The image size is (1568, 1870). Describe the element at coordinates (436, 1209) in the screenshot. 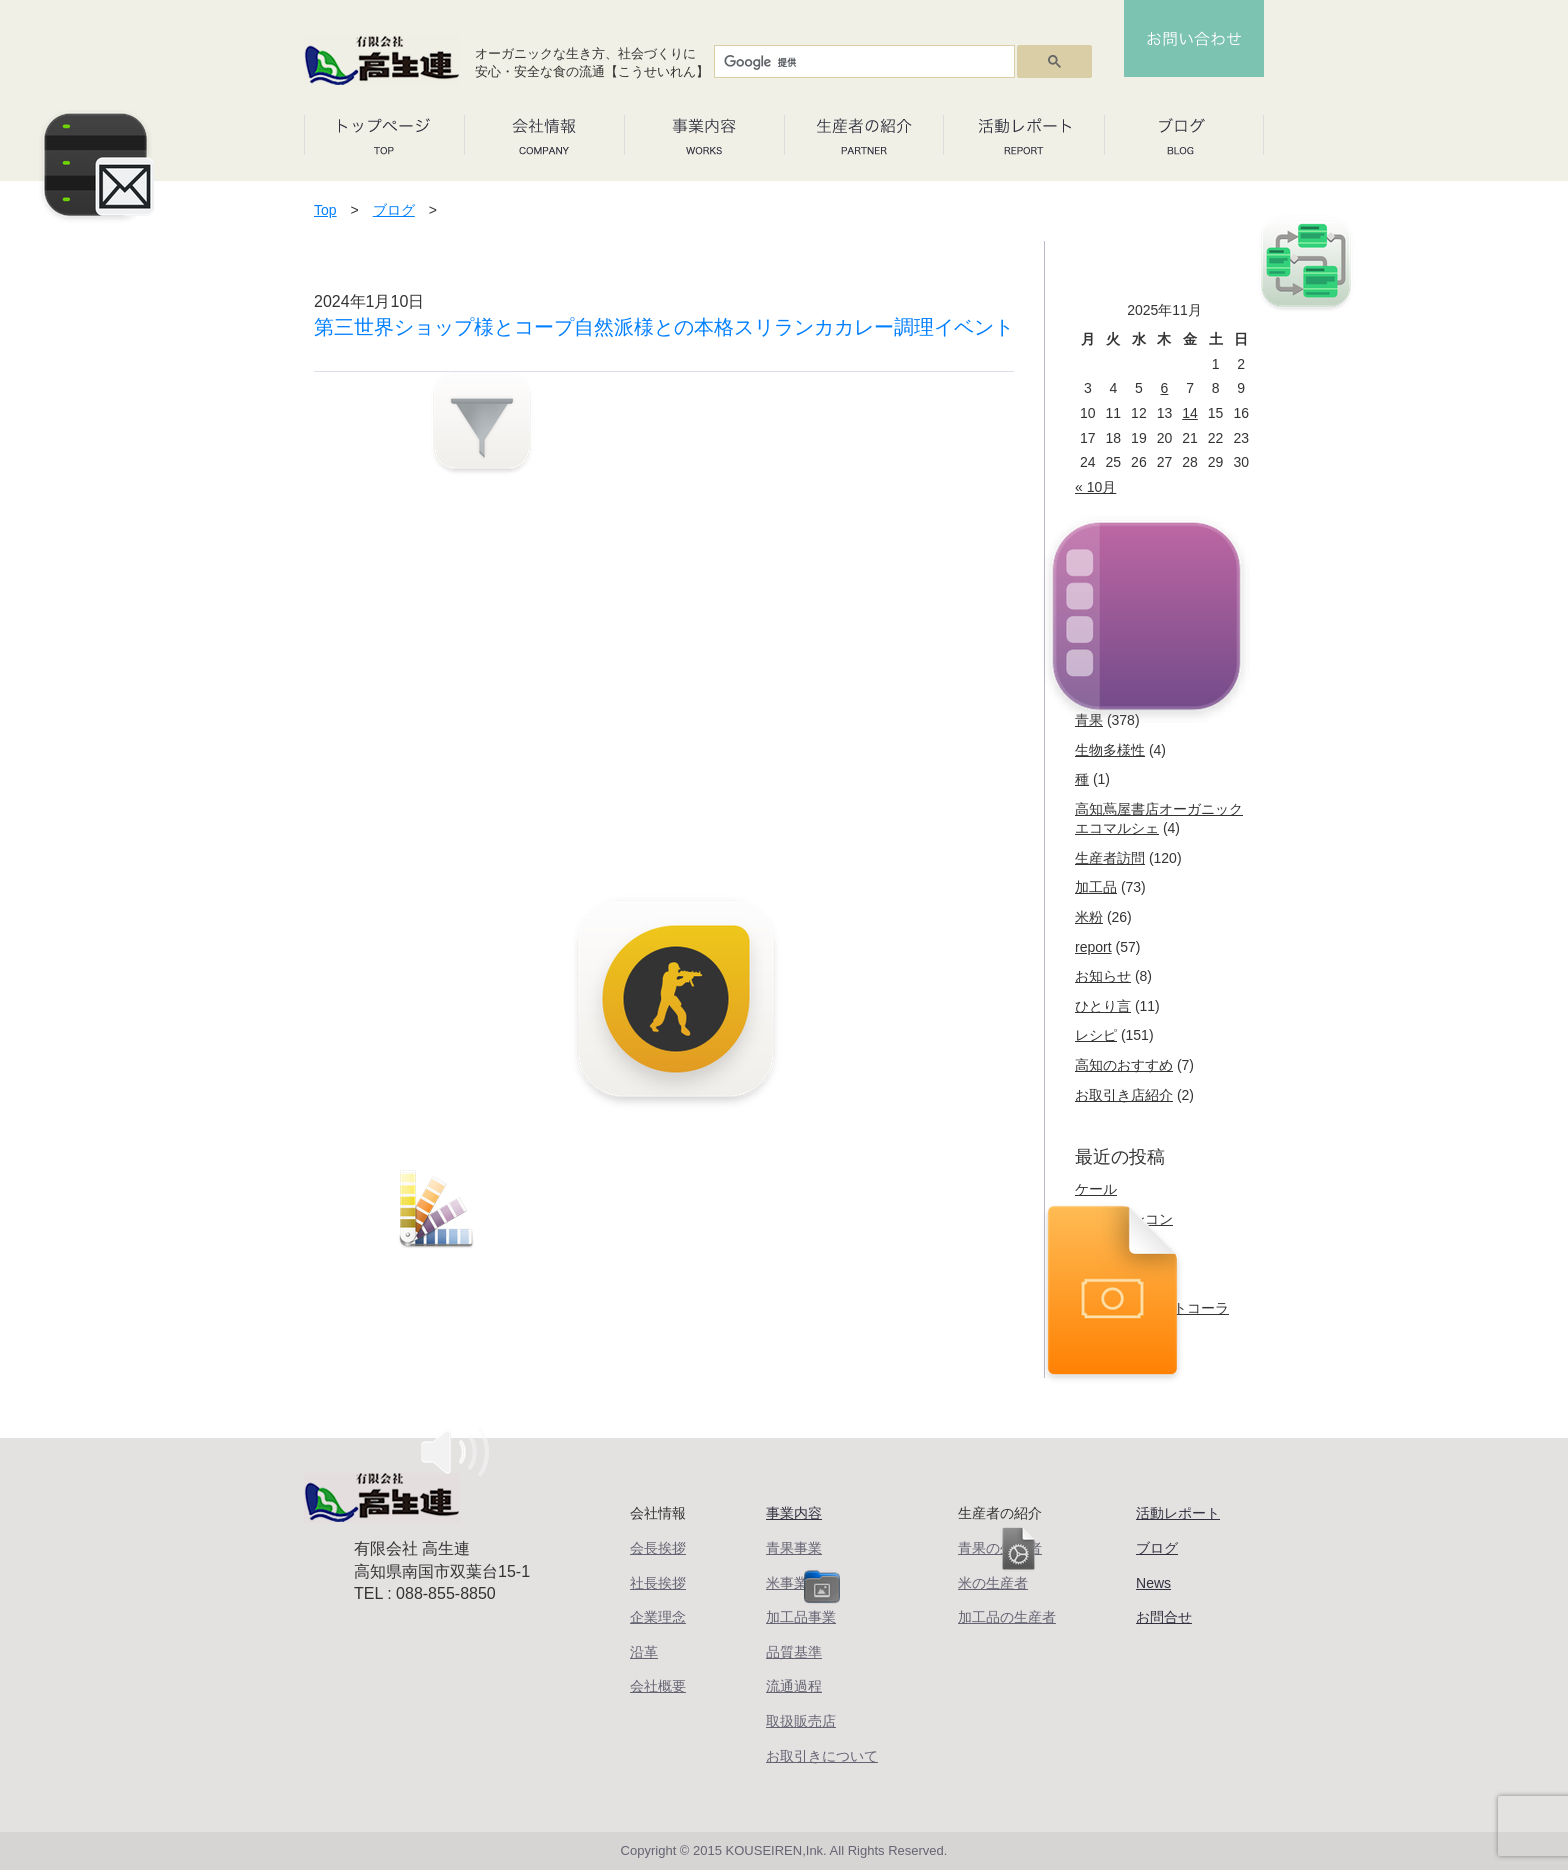

I see `customize desktop theme and appearance` at that location.